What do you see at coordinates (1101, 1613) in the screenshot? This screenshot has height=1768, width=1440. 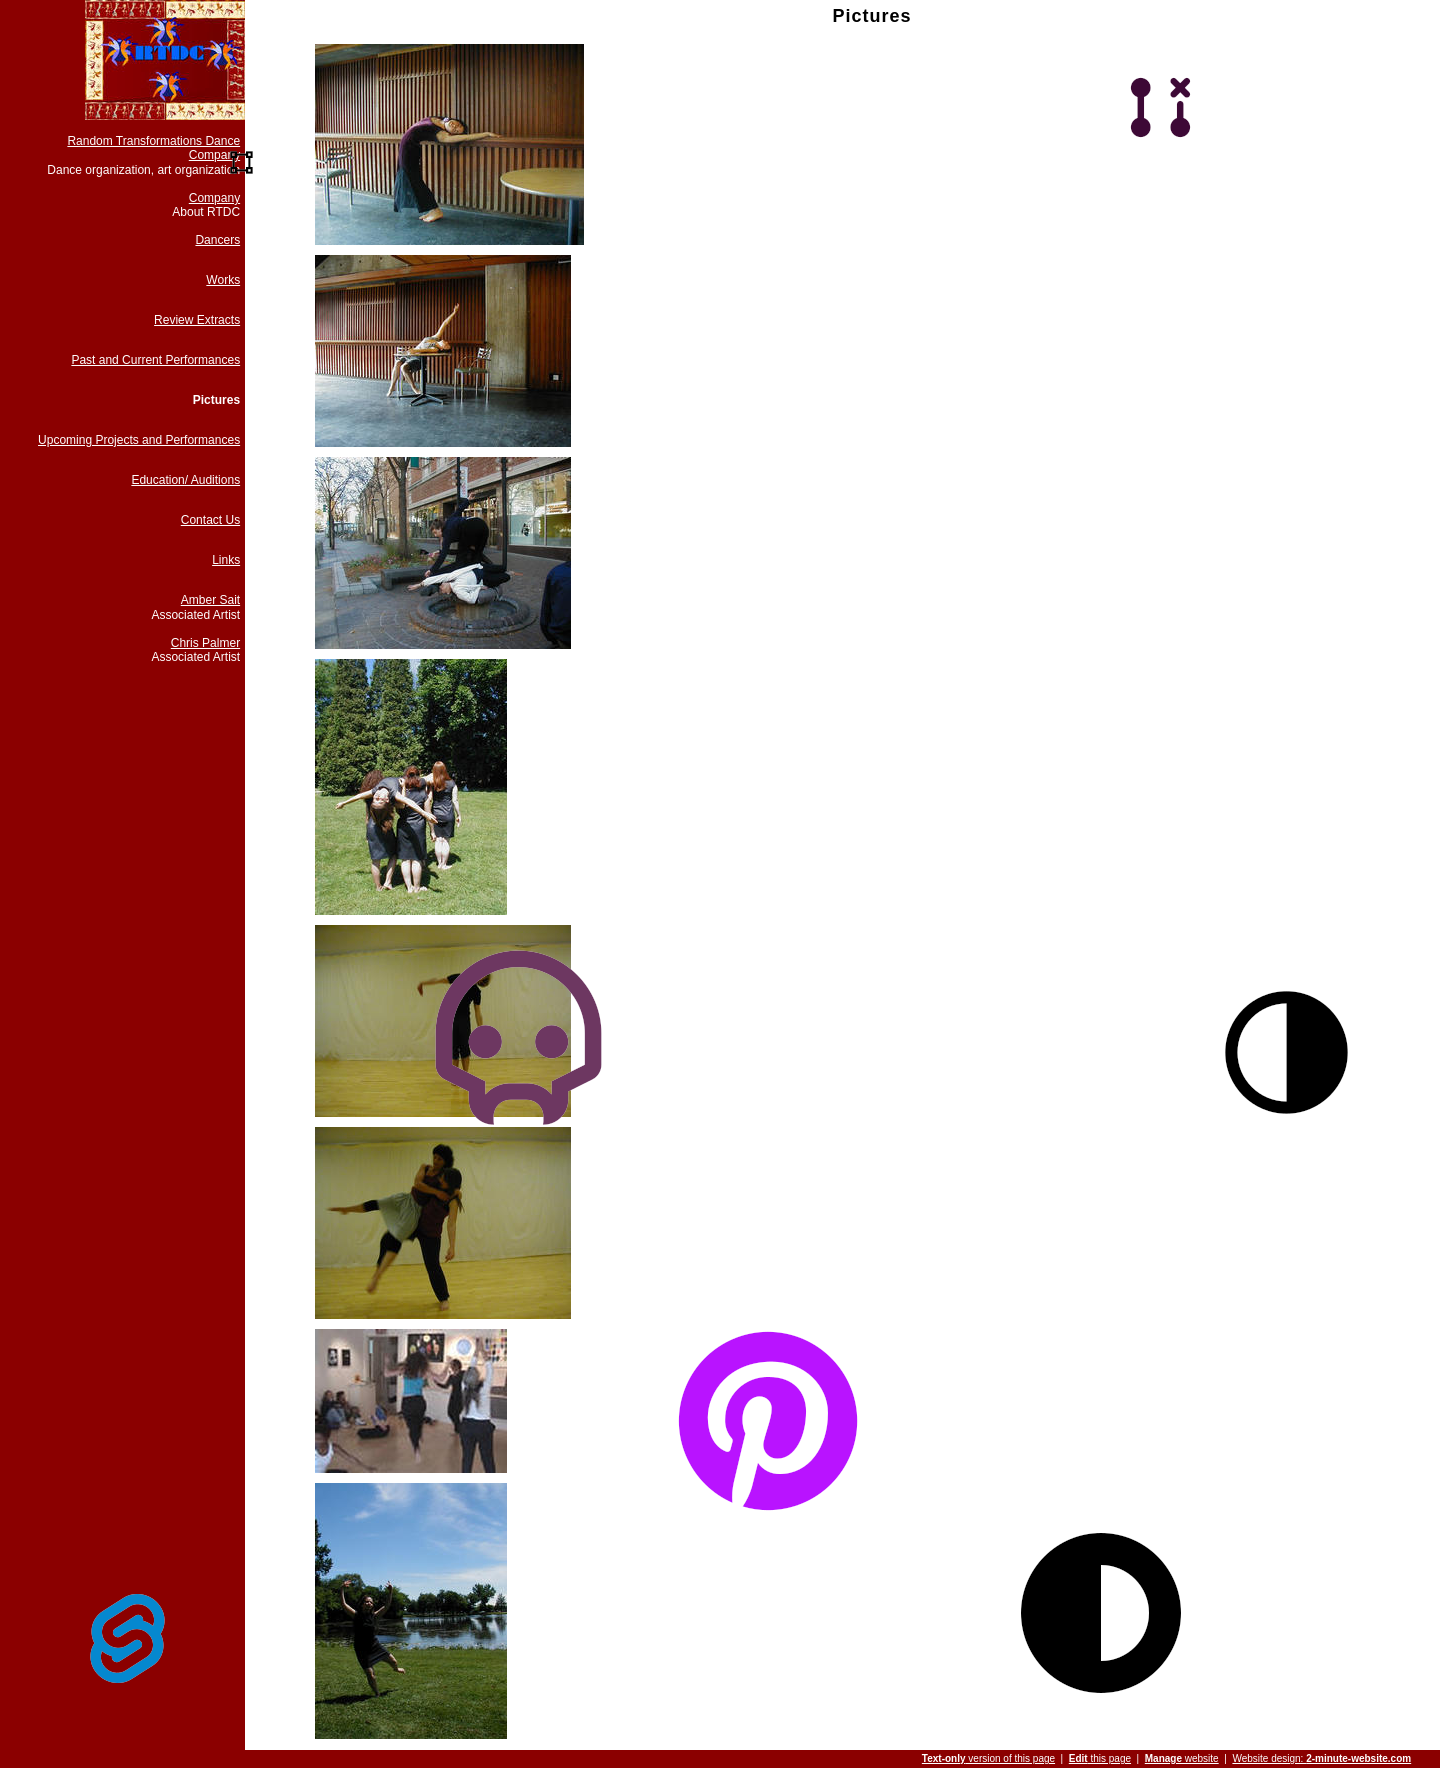 I see `loading indicator showing 50% progress` at bounding box center [1101, 1613].